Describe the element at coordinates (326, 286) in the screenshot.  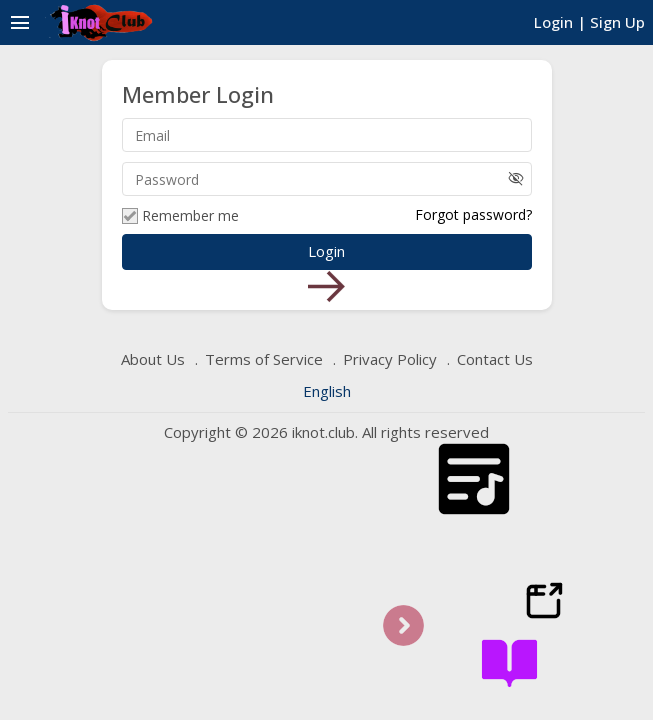
I see `navigate to the next item or page` at that location.